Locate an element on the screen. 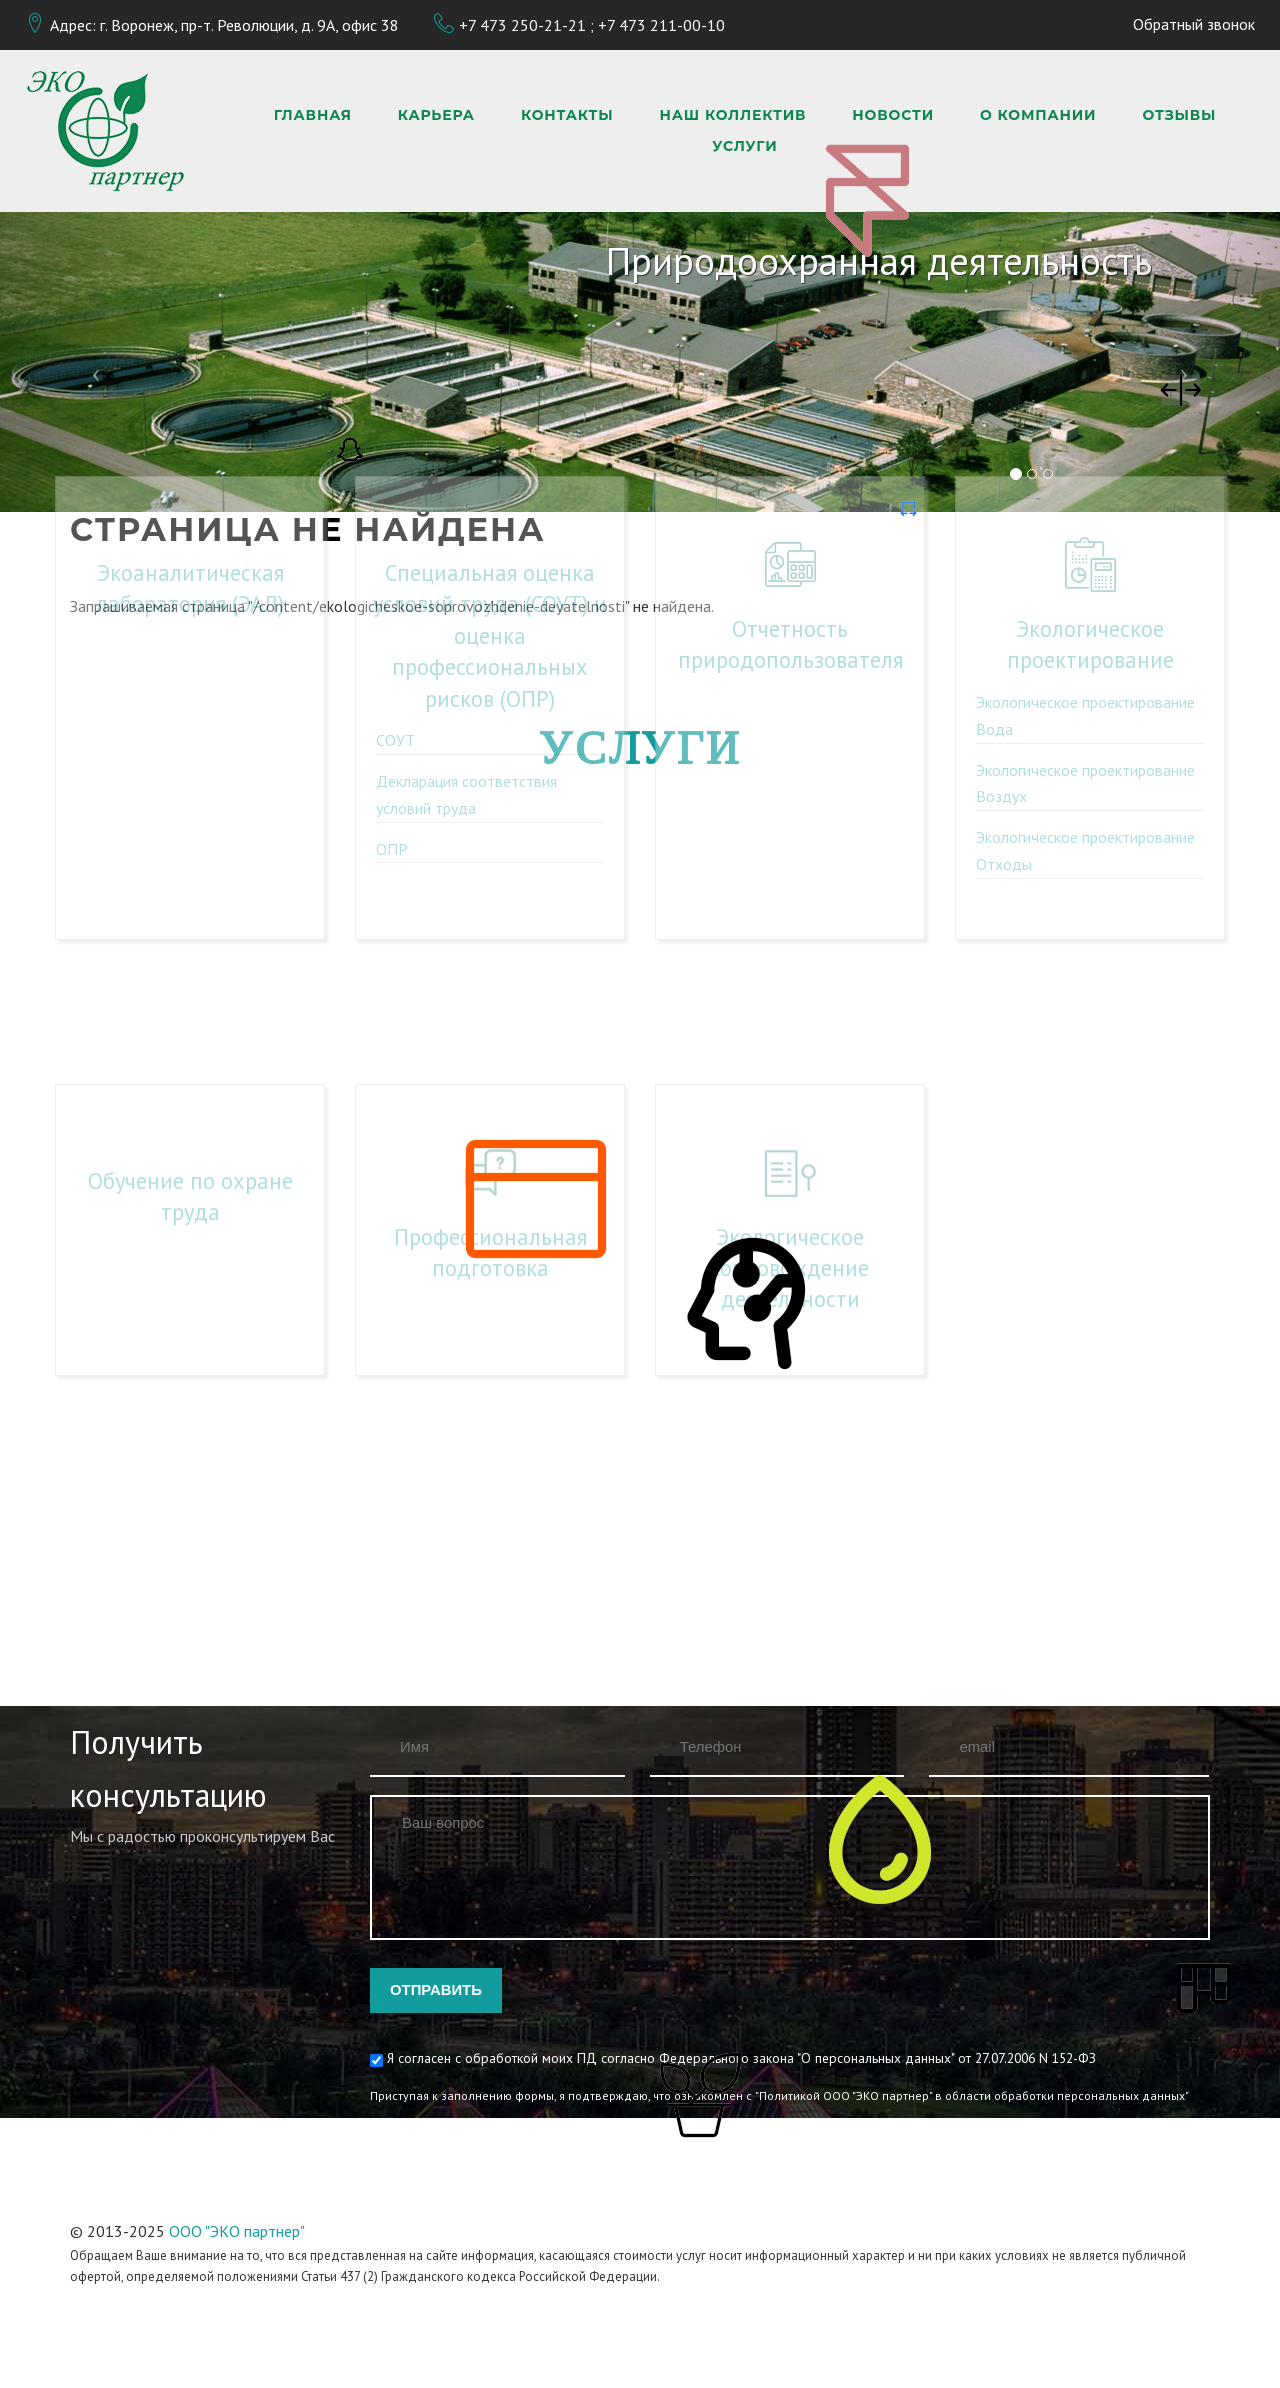  adjust water or liquid settings is located at coordinates (880, 1844).